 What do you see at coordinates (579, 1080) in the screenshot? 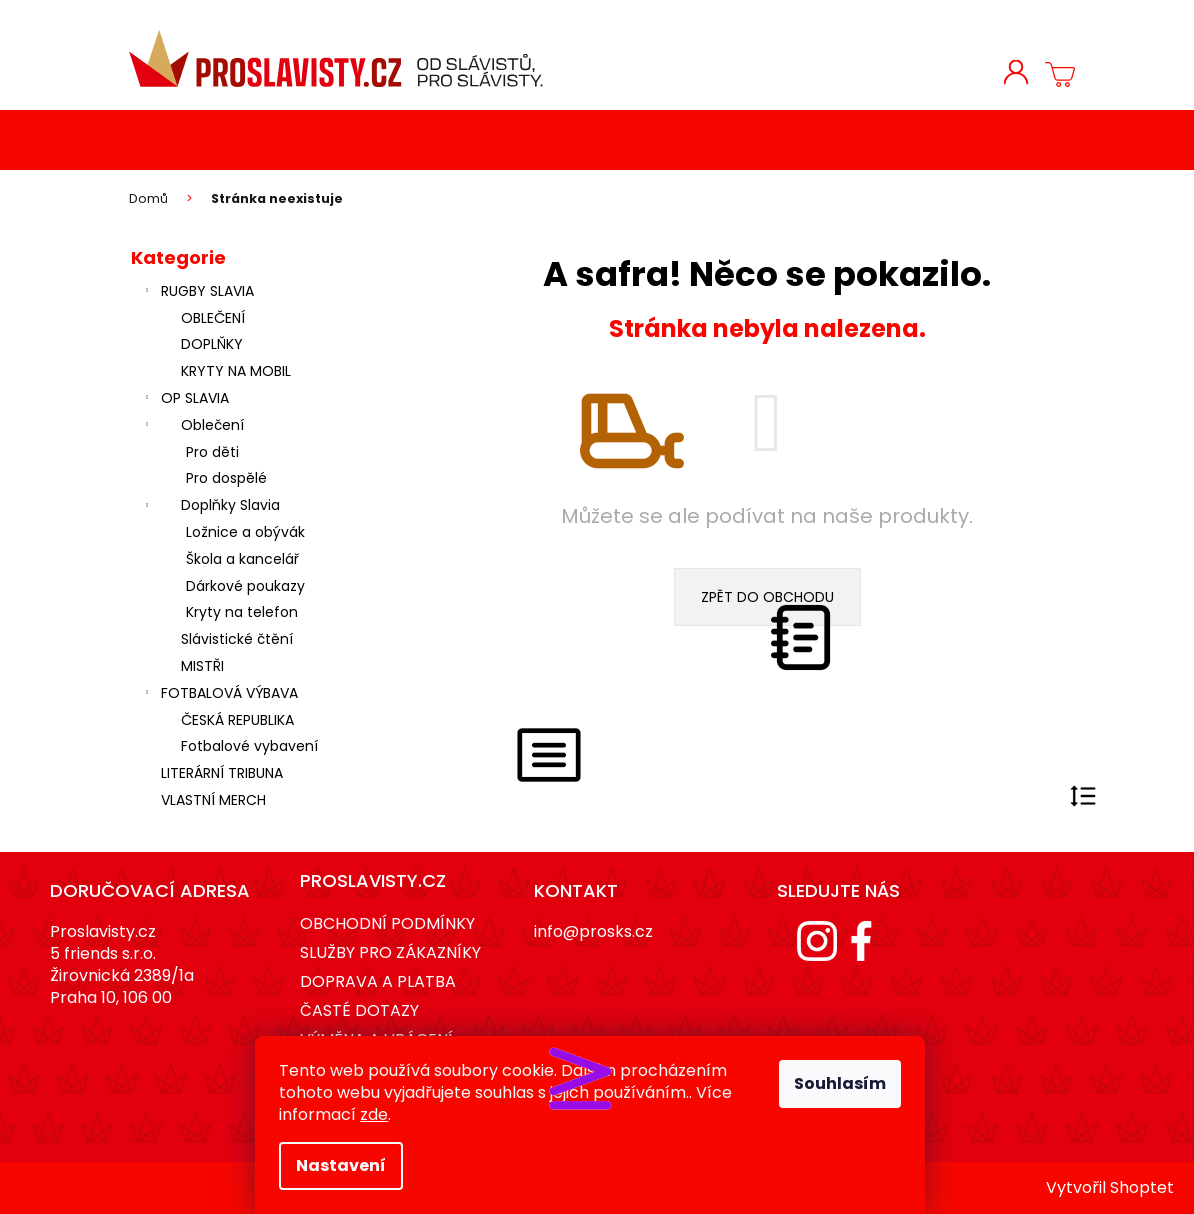
I see `greater than or equal to mathematical operator` at bounding box center [579, 1080].